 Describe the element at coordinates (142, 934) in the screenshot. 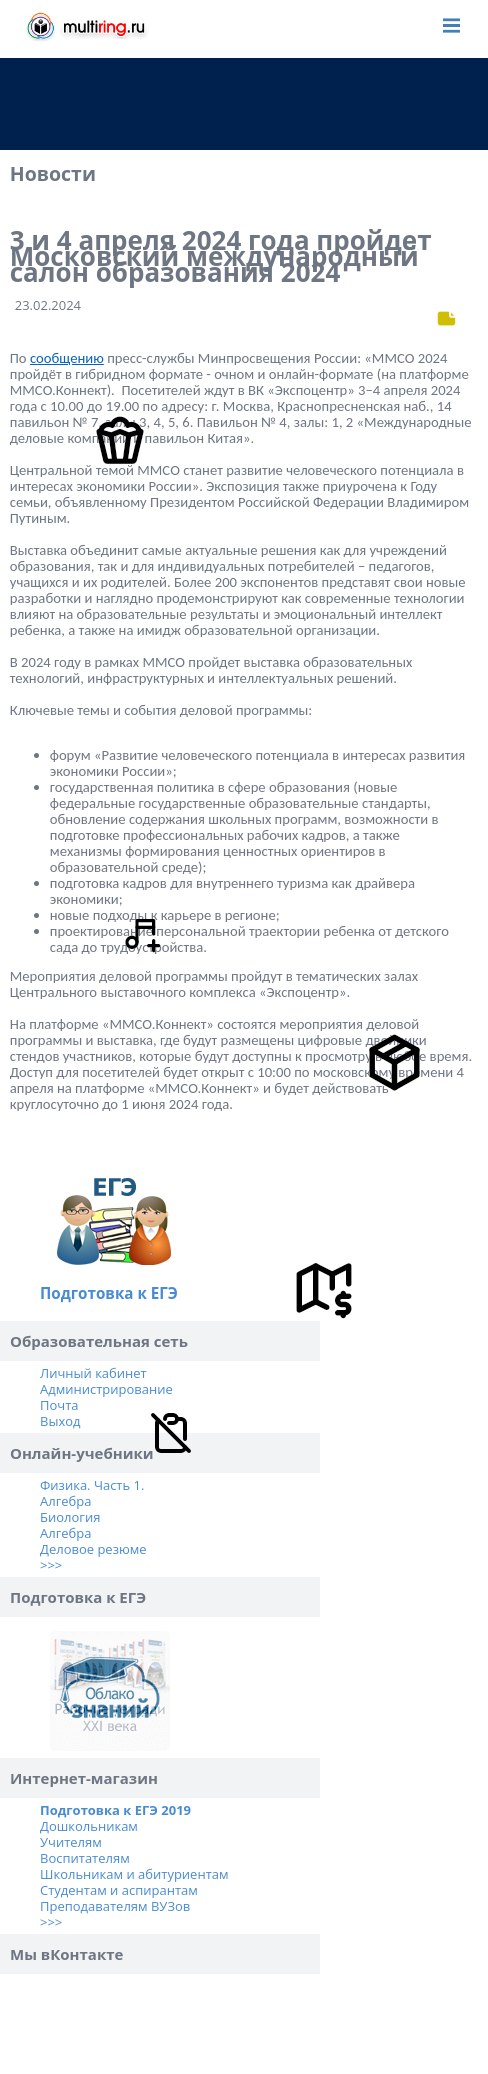

I see `add a new song to your library` at that location.